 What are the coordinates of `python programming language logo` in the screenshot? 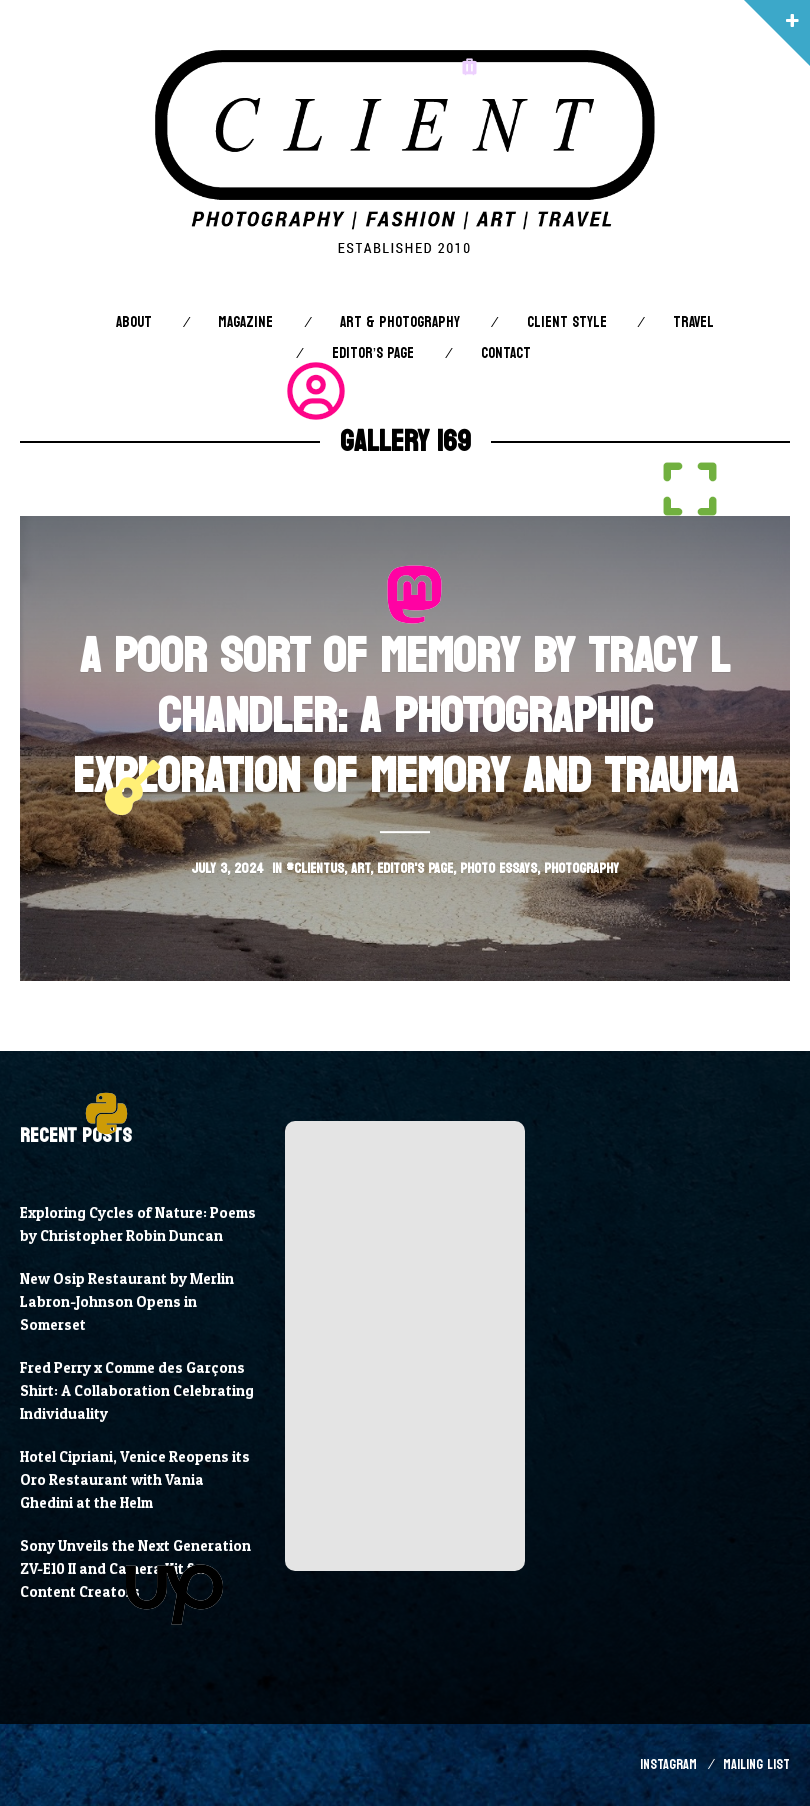 It's located at (106, 1113).